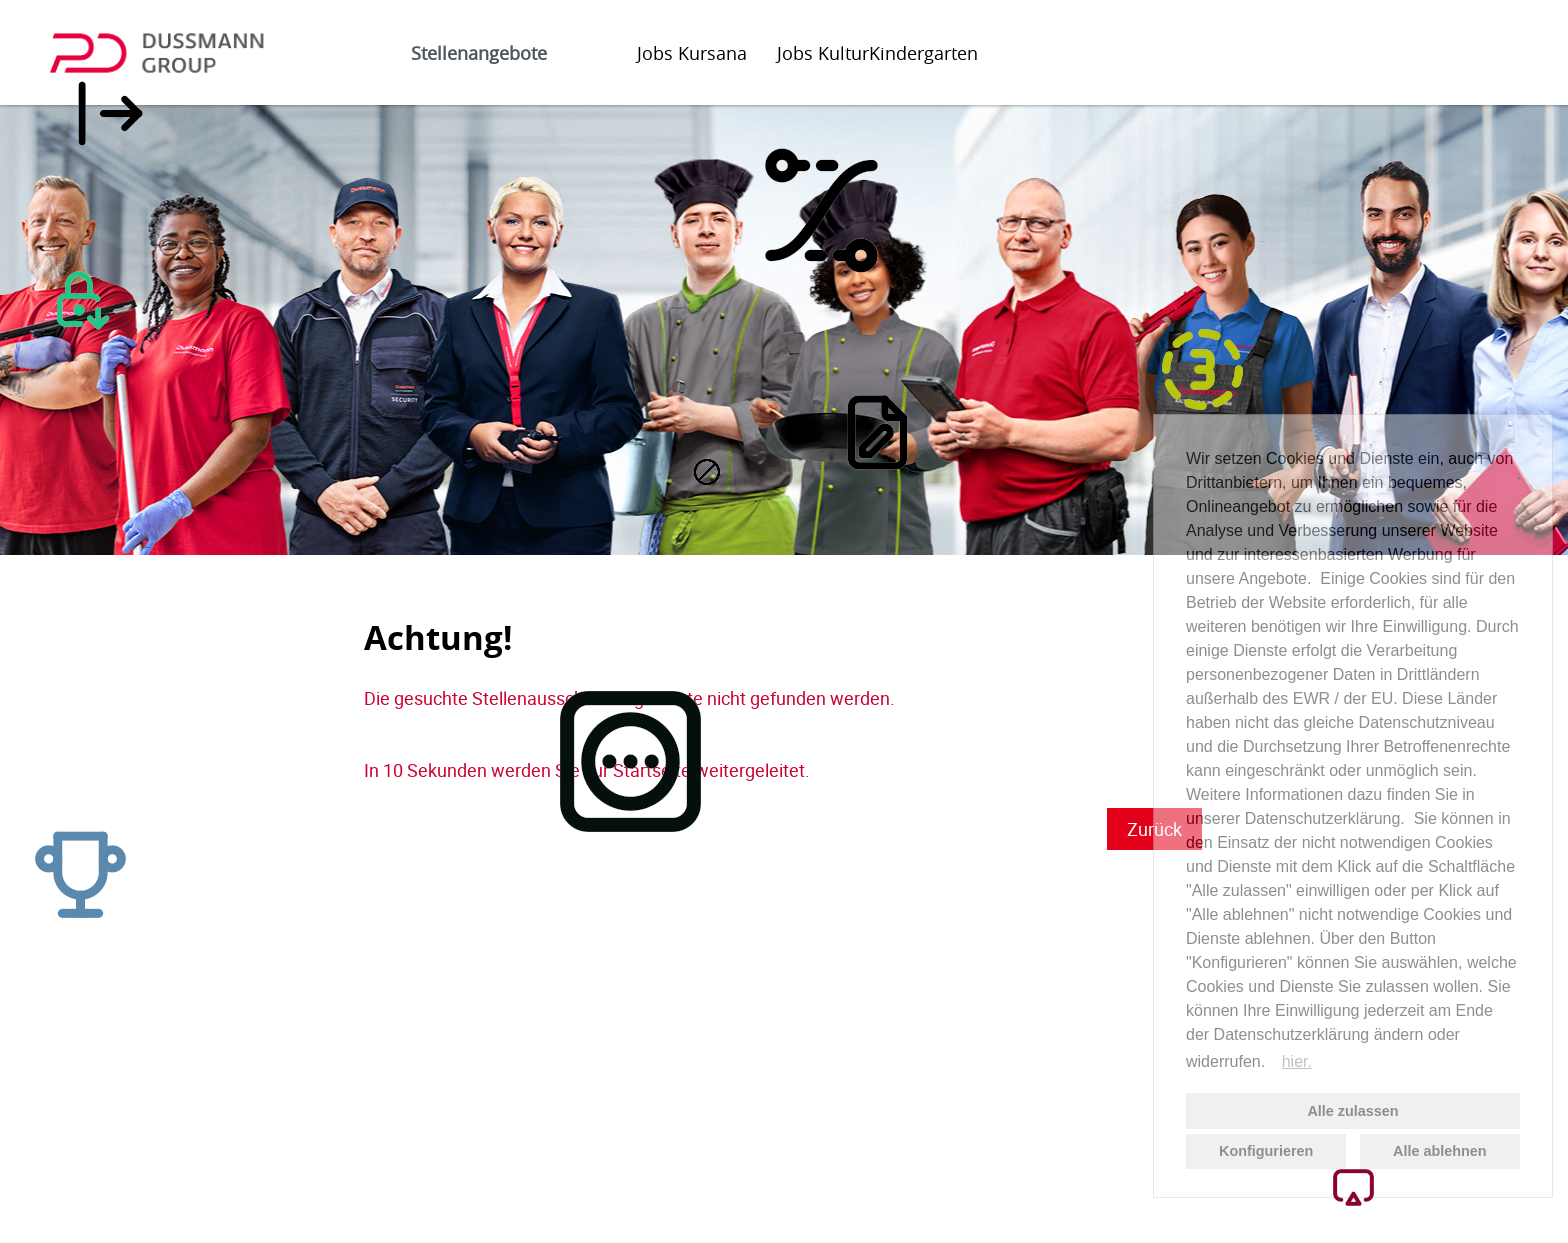 This screenshot has width=1568, height=1243. Describe the element at coordinates (707, 472) in the screenshot. I see `block or ban a user` at that location.